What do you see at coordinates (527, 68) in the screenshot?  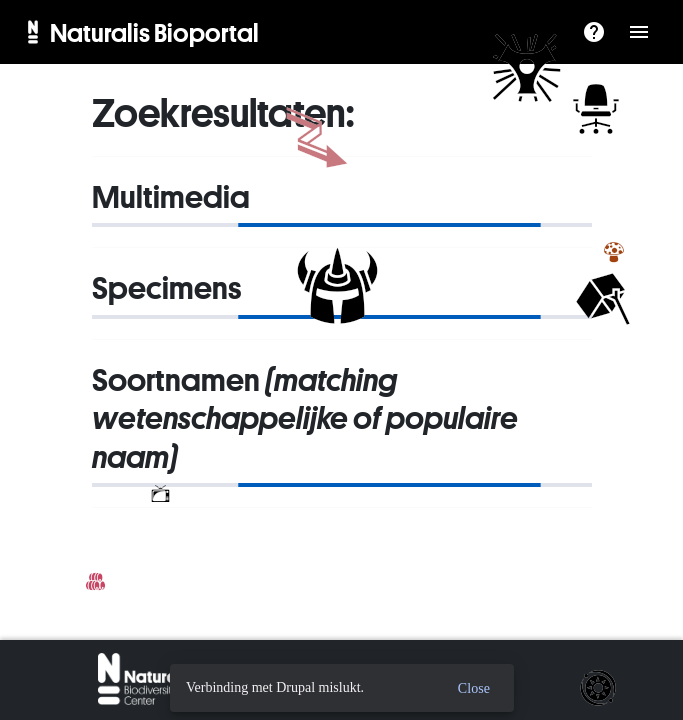 I see `view rare or legendary item details` at bounding box center [527, 68].